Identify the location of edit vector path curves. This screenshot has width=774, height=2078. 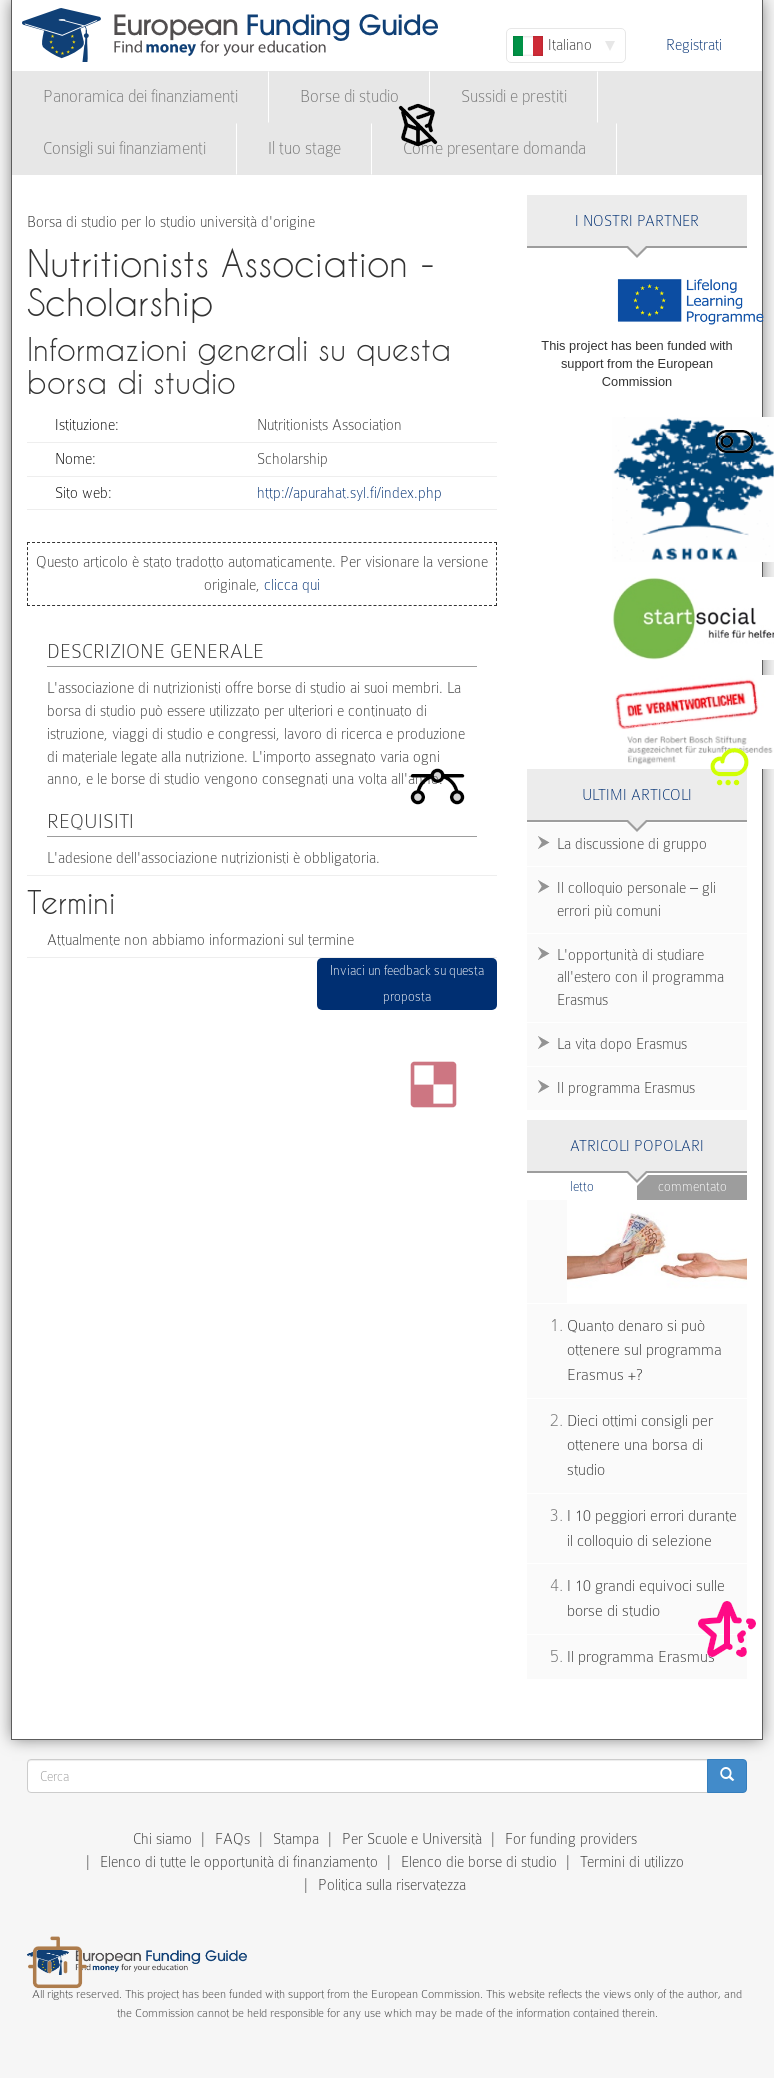
(437, 786).